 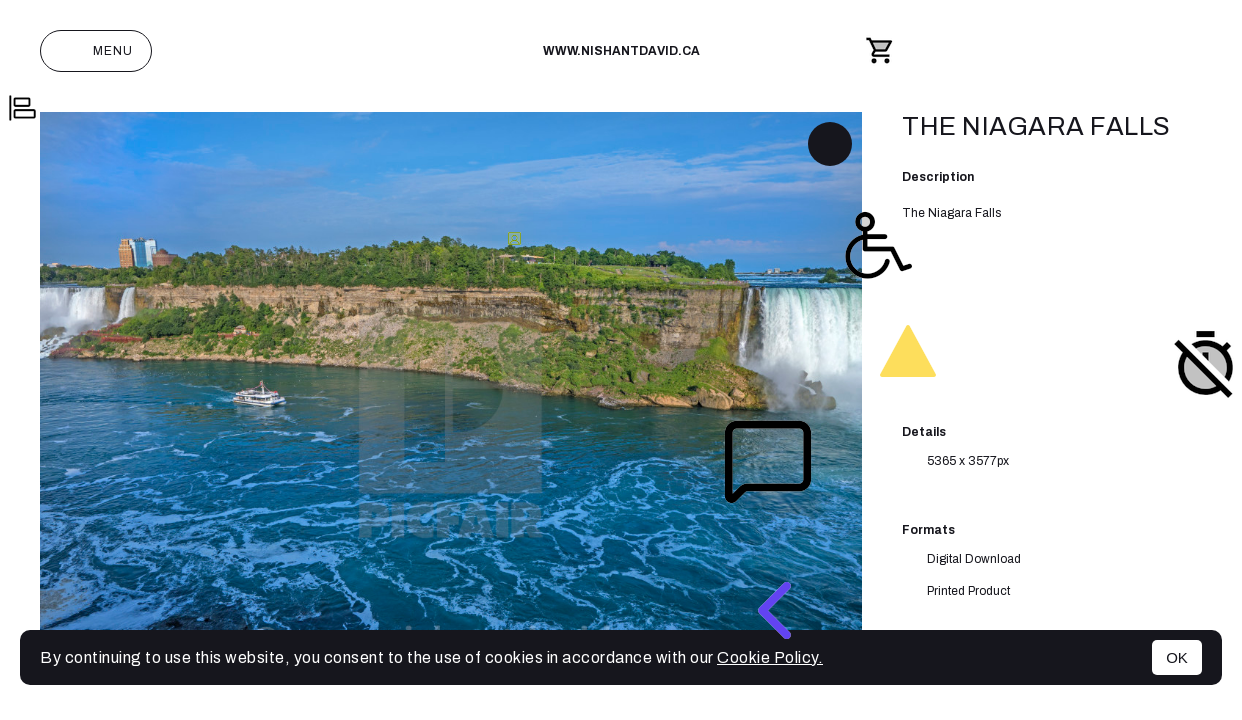 I want to click on indicates wheelchair accessibility available, so click(x=872, y=246).